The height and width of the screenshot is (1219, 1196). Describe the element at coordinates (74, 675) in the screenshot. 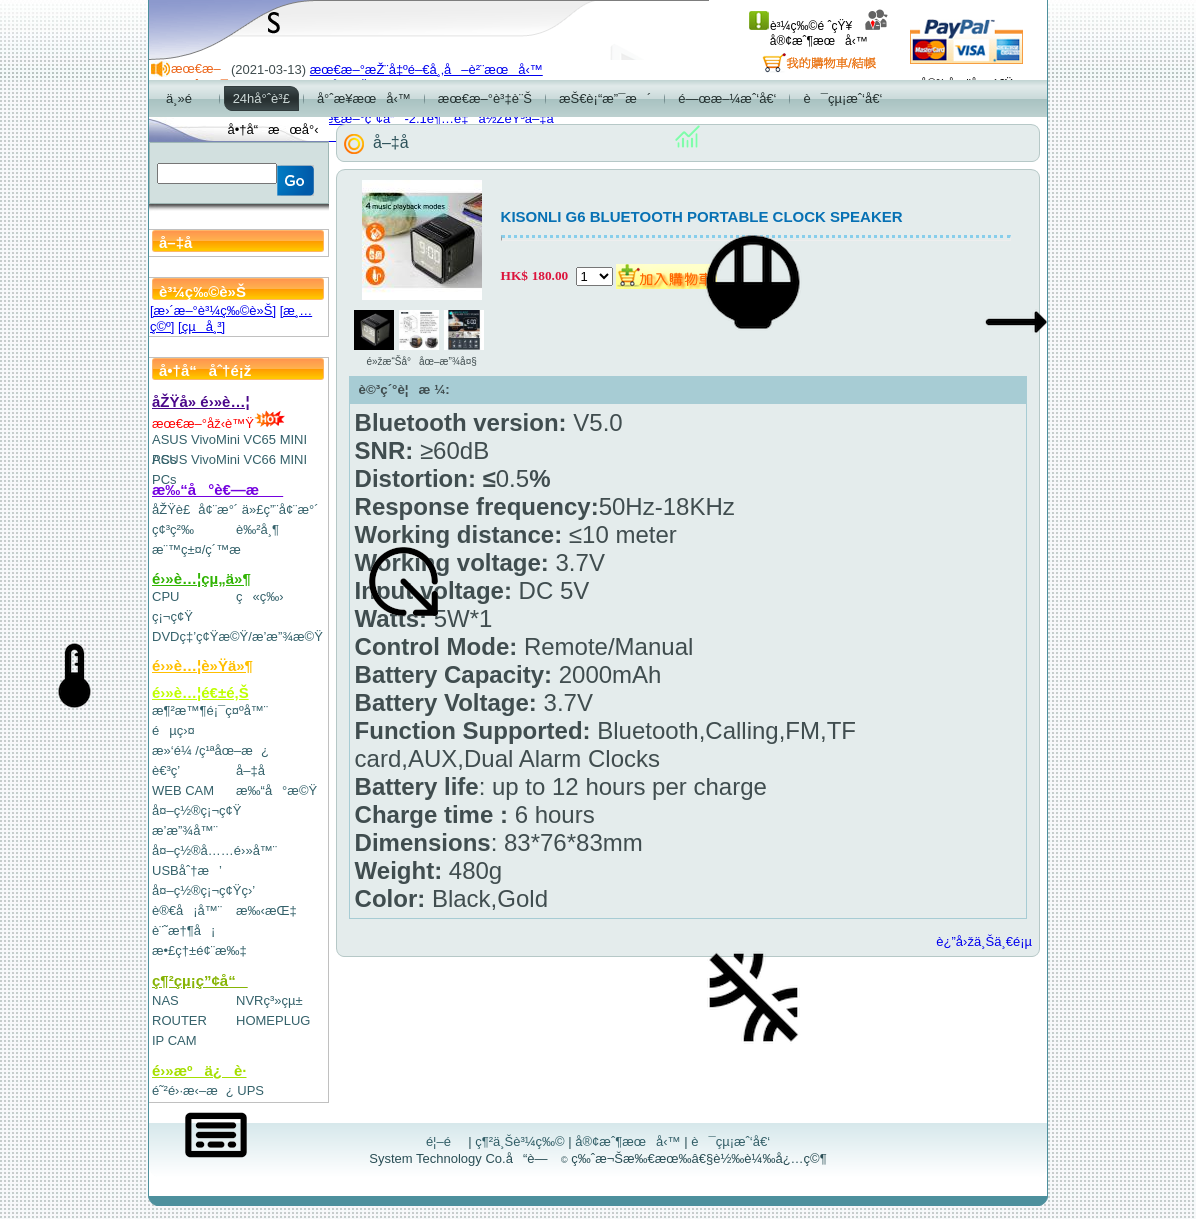

I see `adjust temperature settings` at that location.